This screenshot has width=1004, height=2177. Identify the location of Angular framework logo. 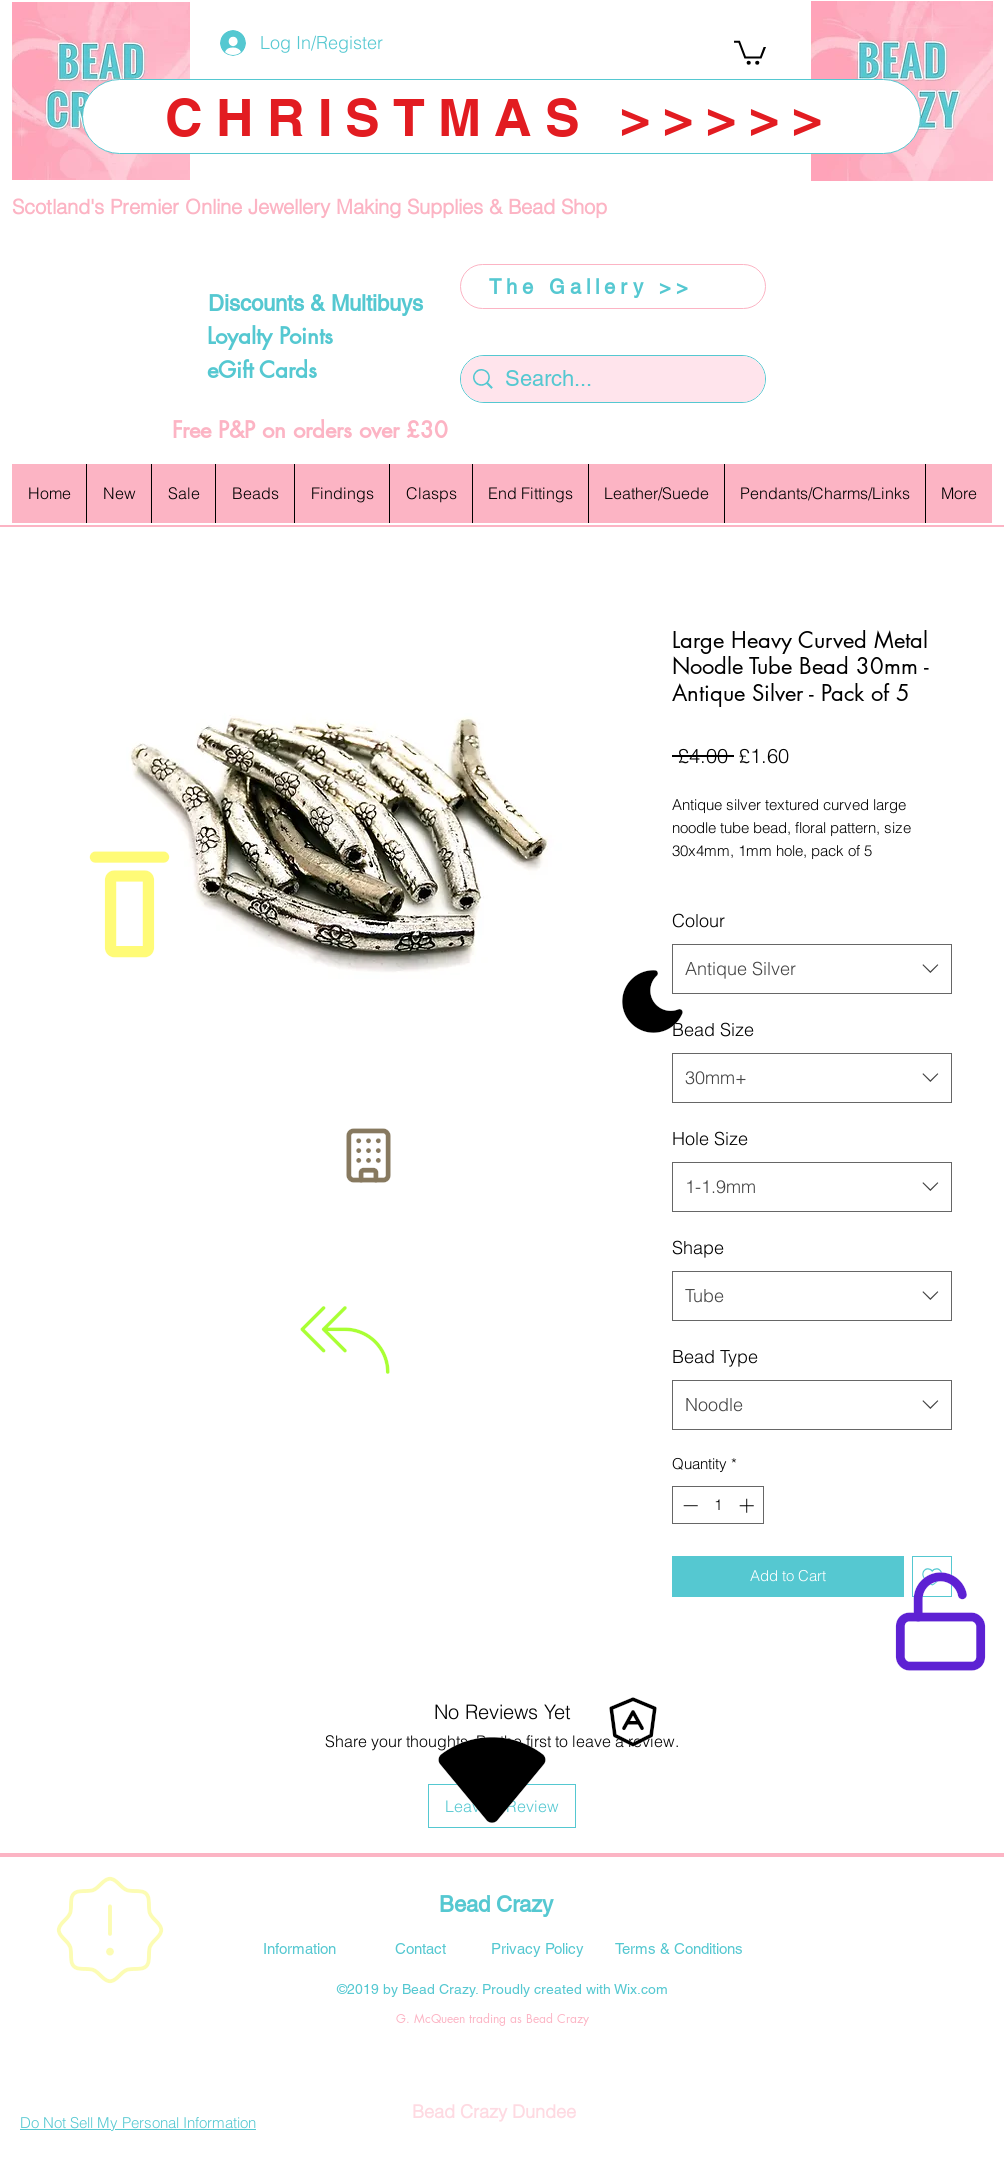
(633, 1721).